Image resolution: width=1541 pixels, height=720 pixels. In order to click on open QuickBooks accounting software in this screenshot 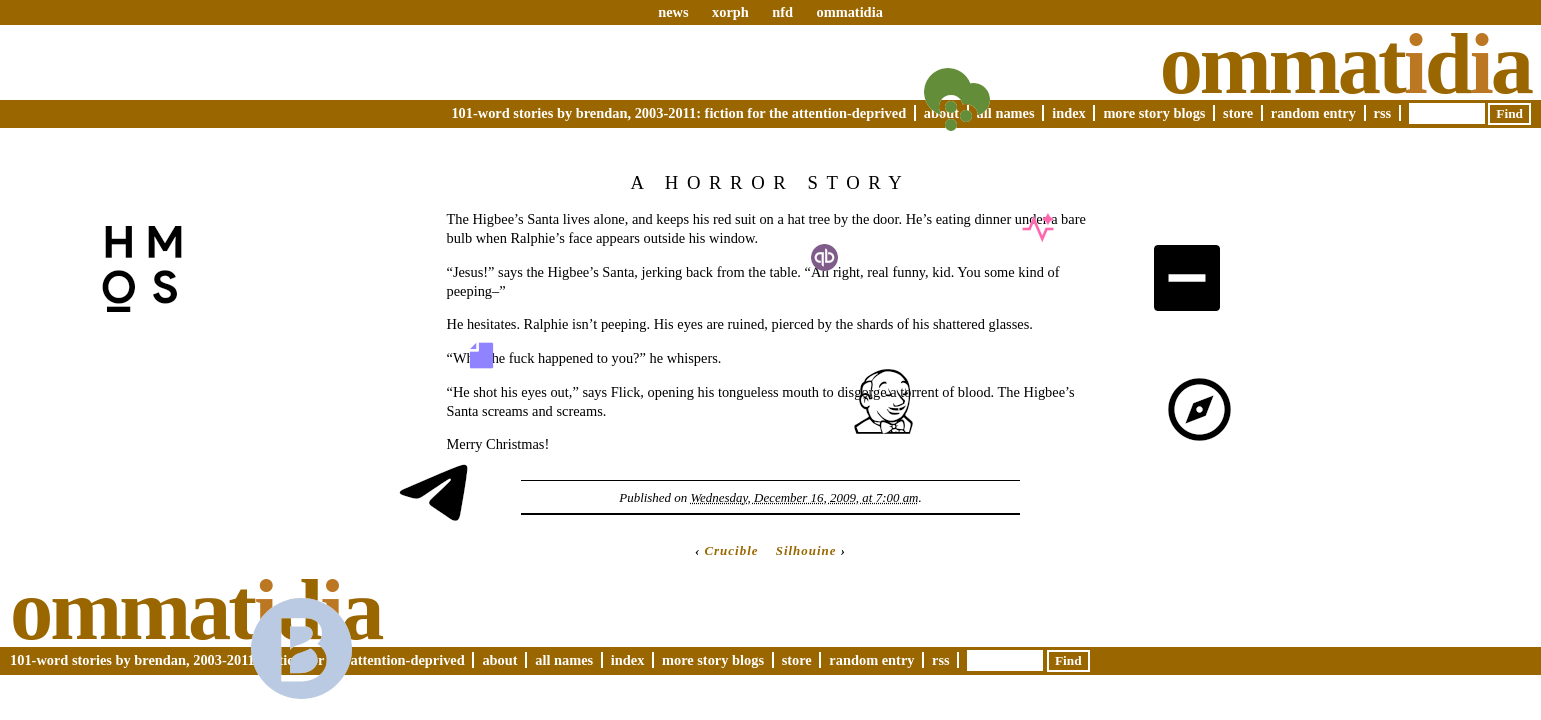, I will do `click(824, 257)`.